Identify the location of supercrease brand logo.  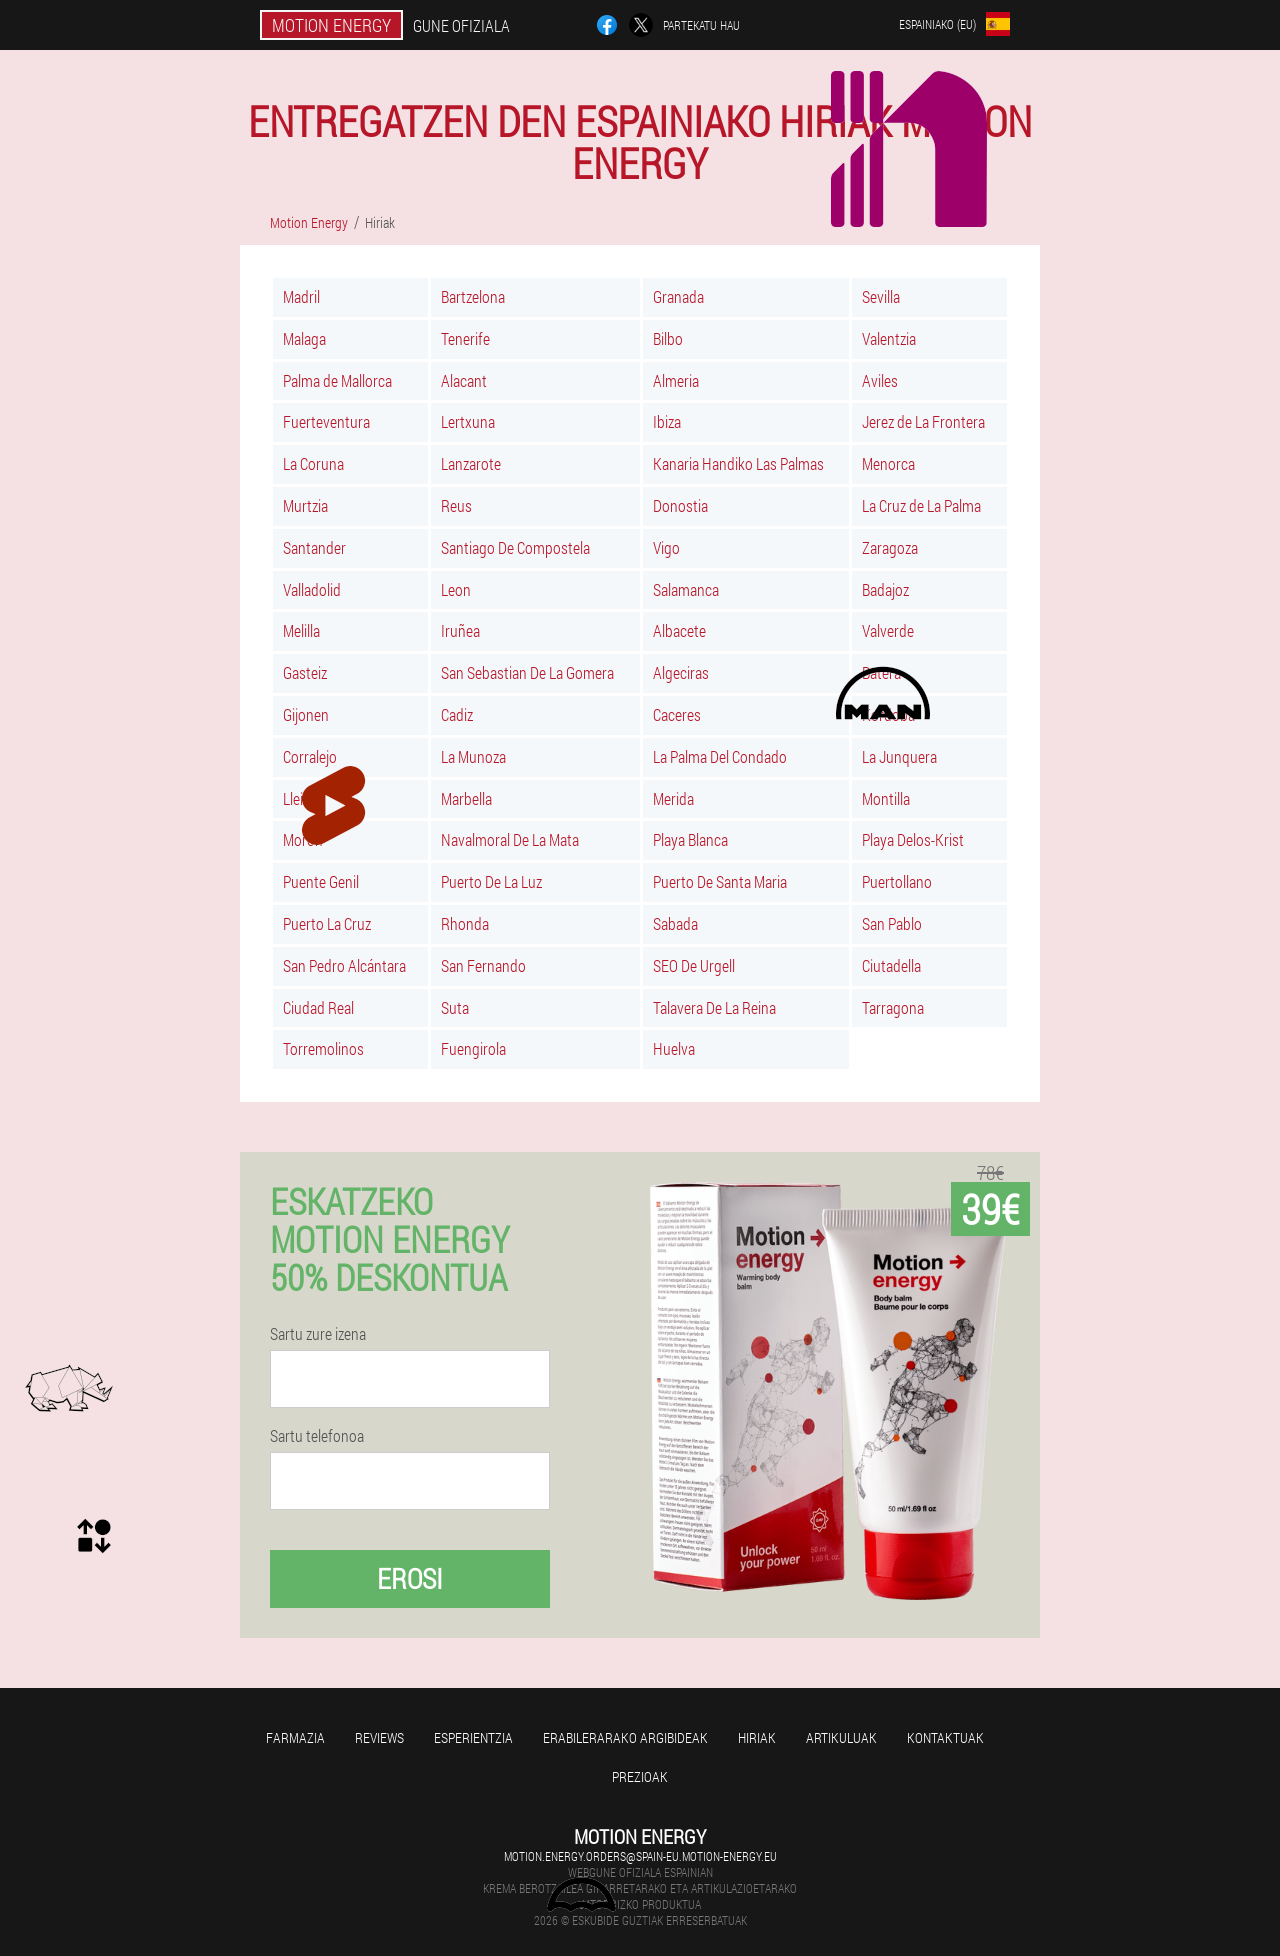
(69, 1388).